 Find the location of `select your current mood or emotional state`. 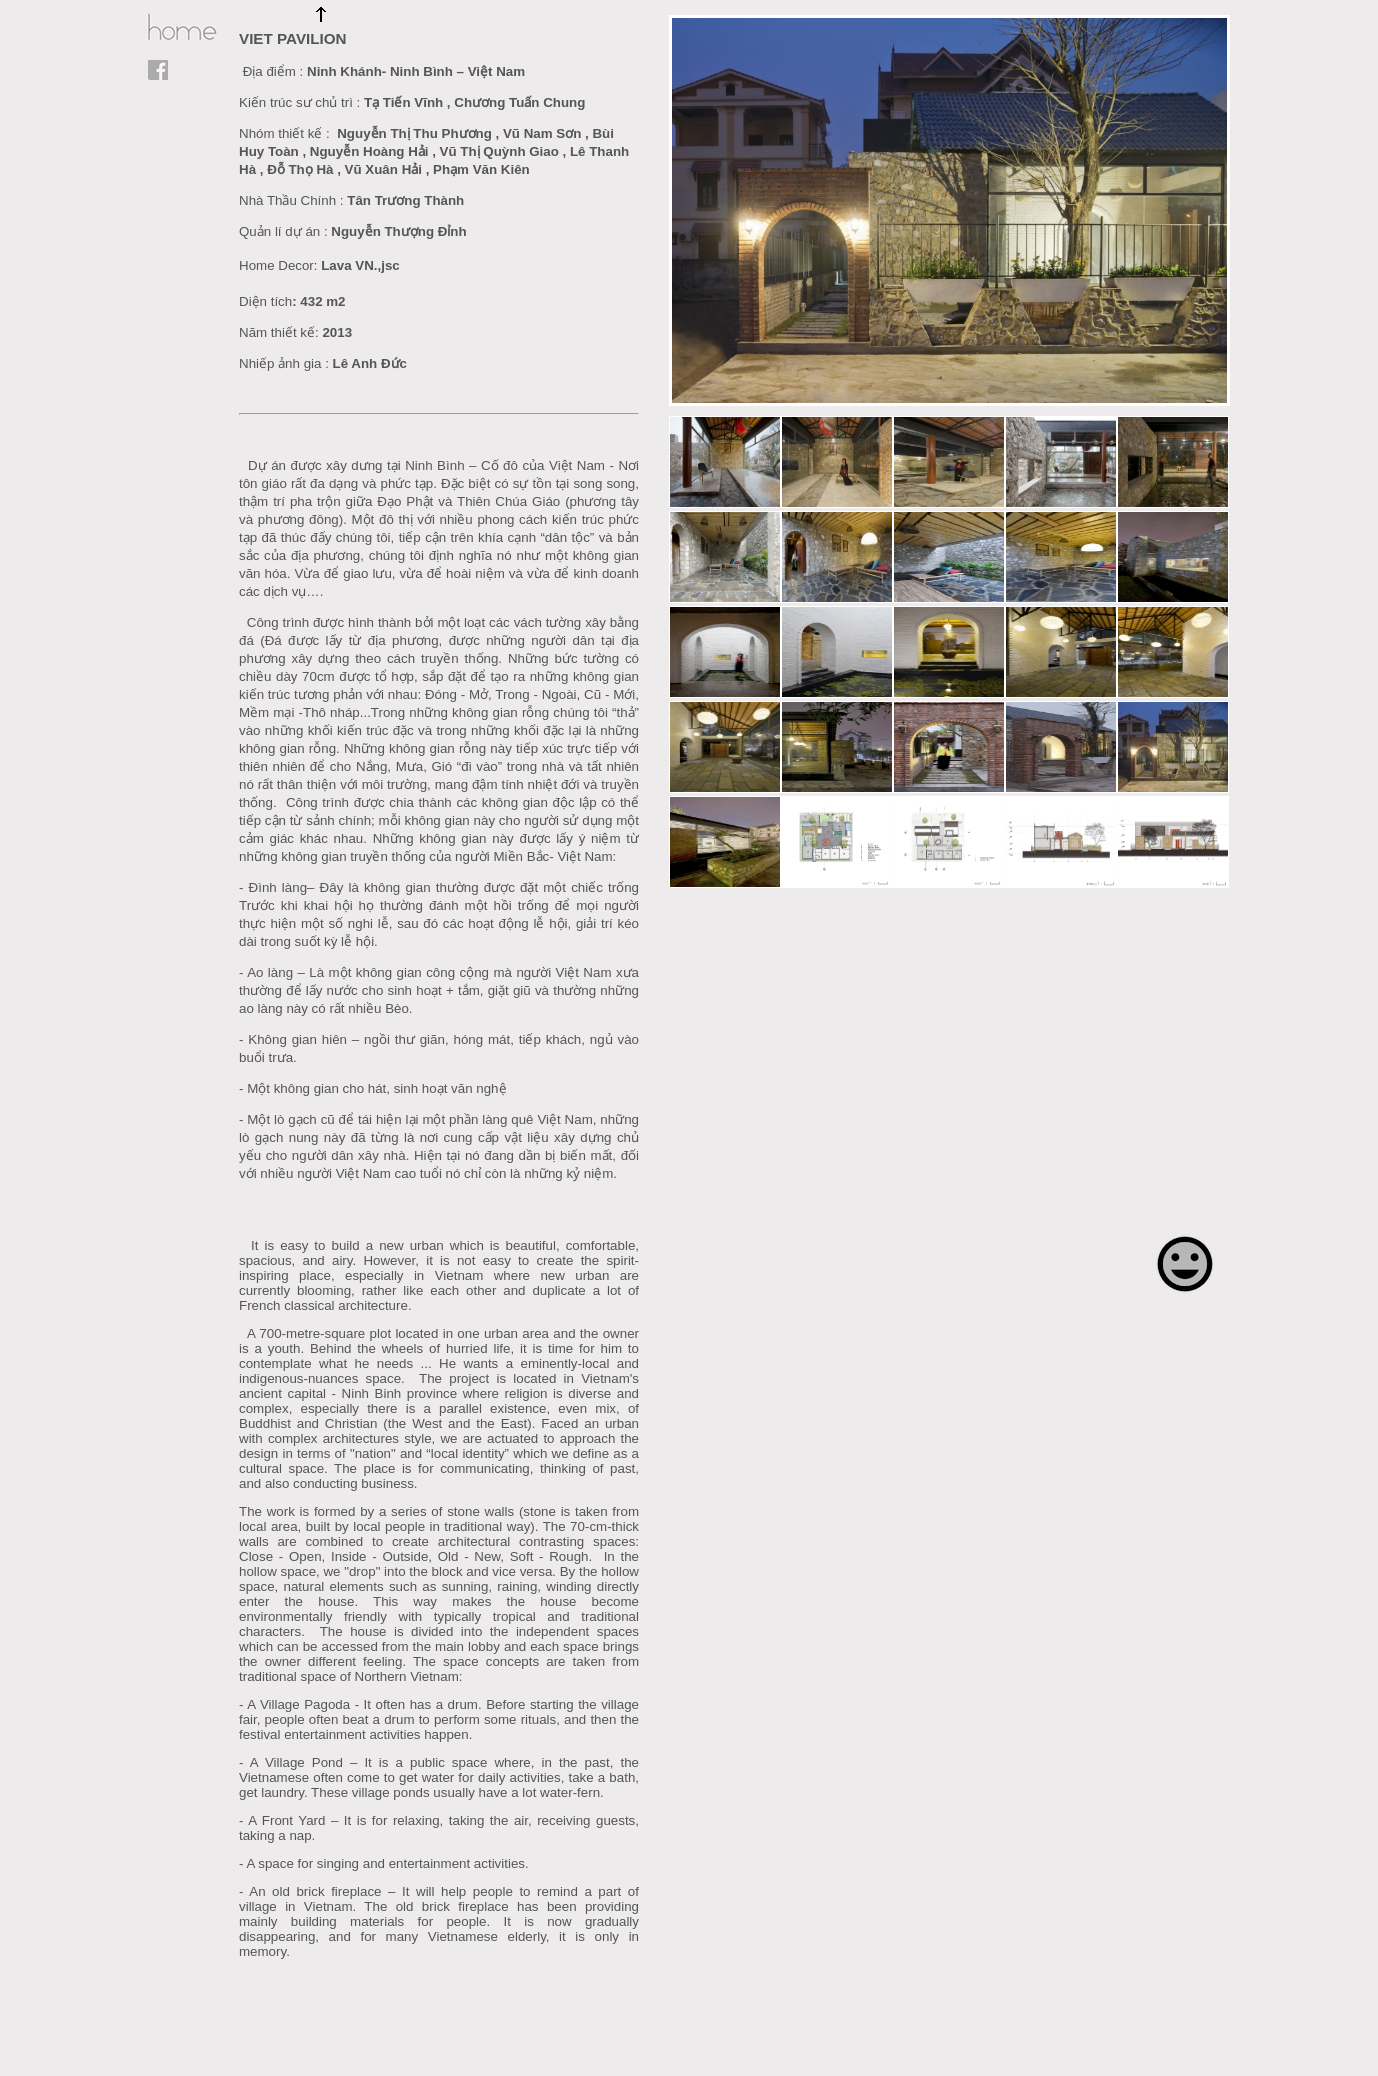

select your current mood or emotional state is located at coordinates (1185, 1264).